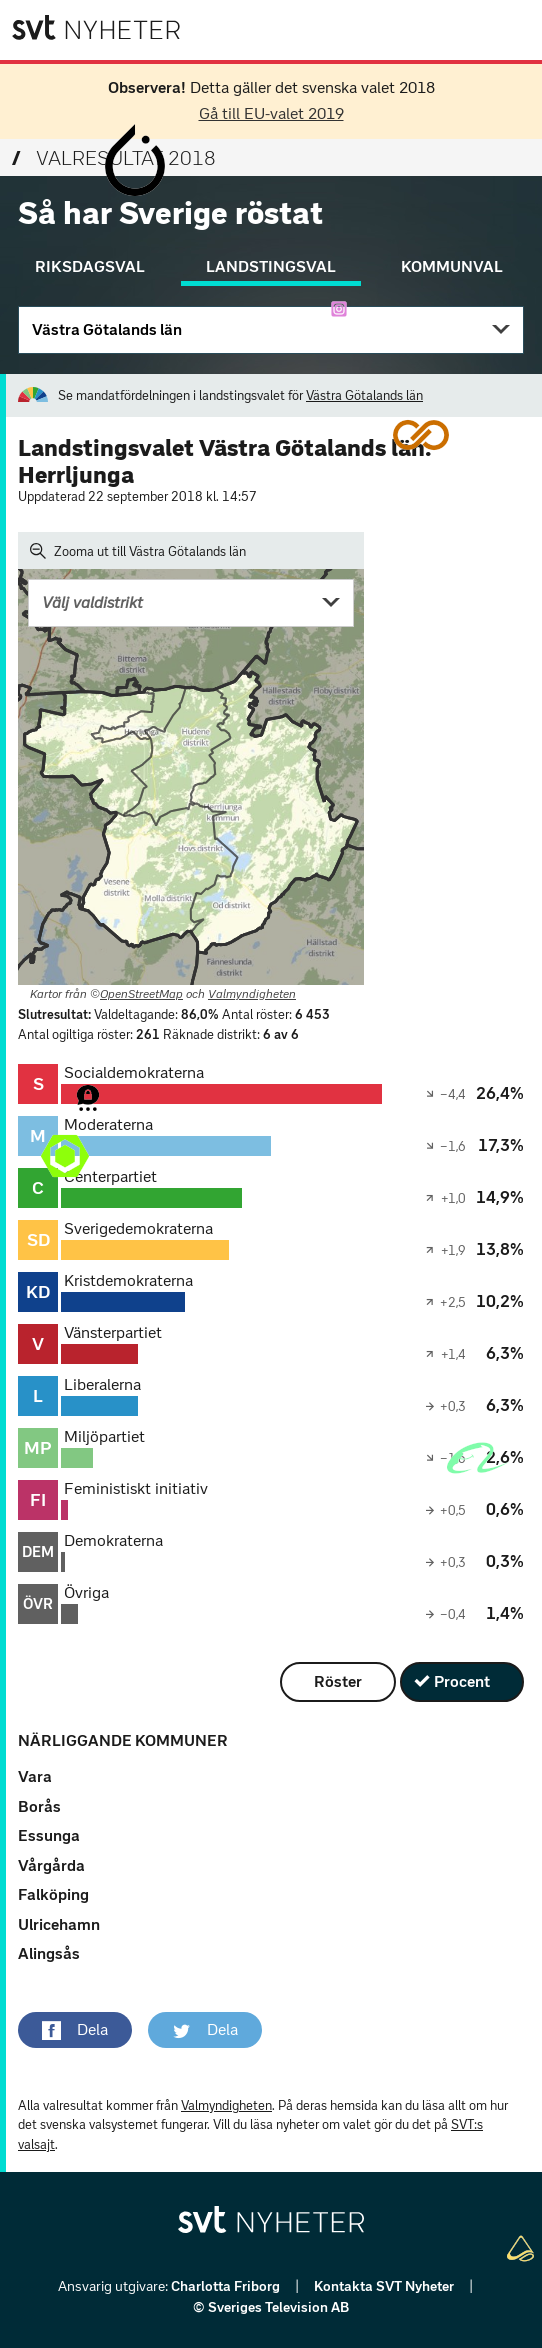 This screenshot has height=2348, width=542. What do you see at coordinates (88, 1098) in the screenshot?
I see `open Threema secure messaging app` at bounding box center [88, 1098].